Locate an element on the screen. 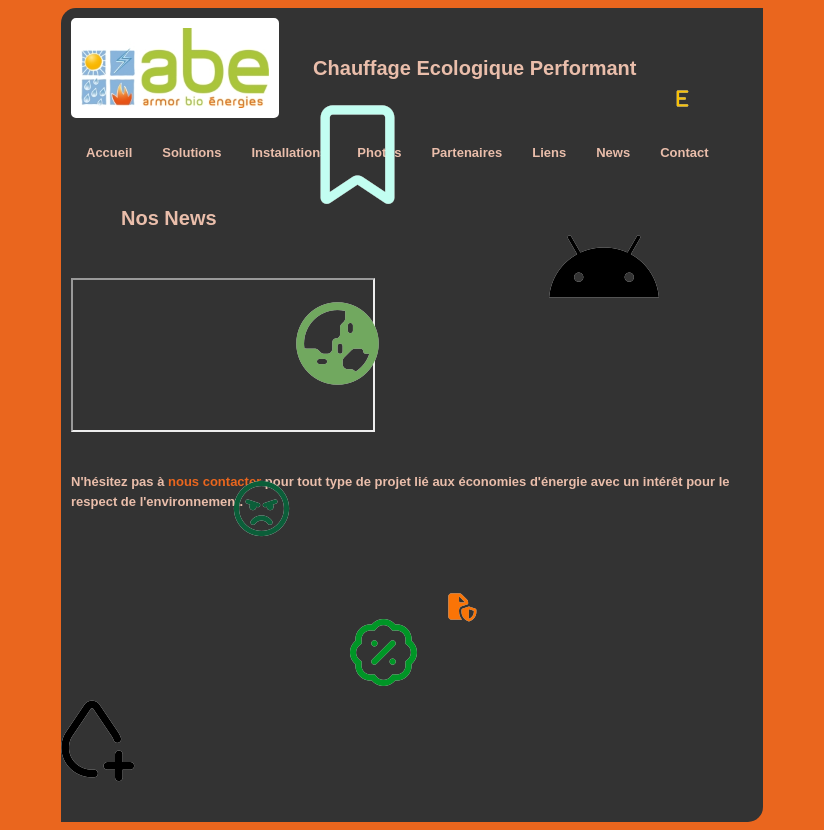 This screenshot has width=824, height=830. express anger or frustration in a reaction is located at coordinates (261, 508).